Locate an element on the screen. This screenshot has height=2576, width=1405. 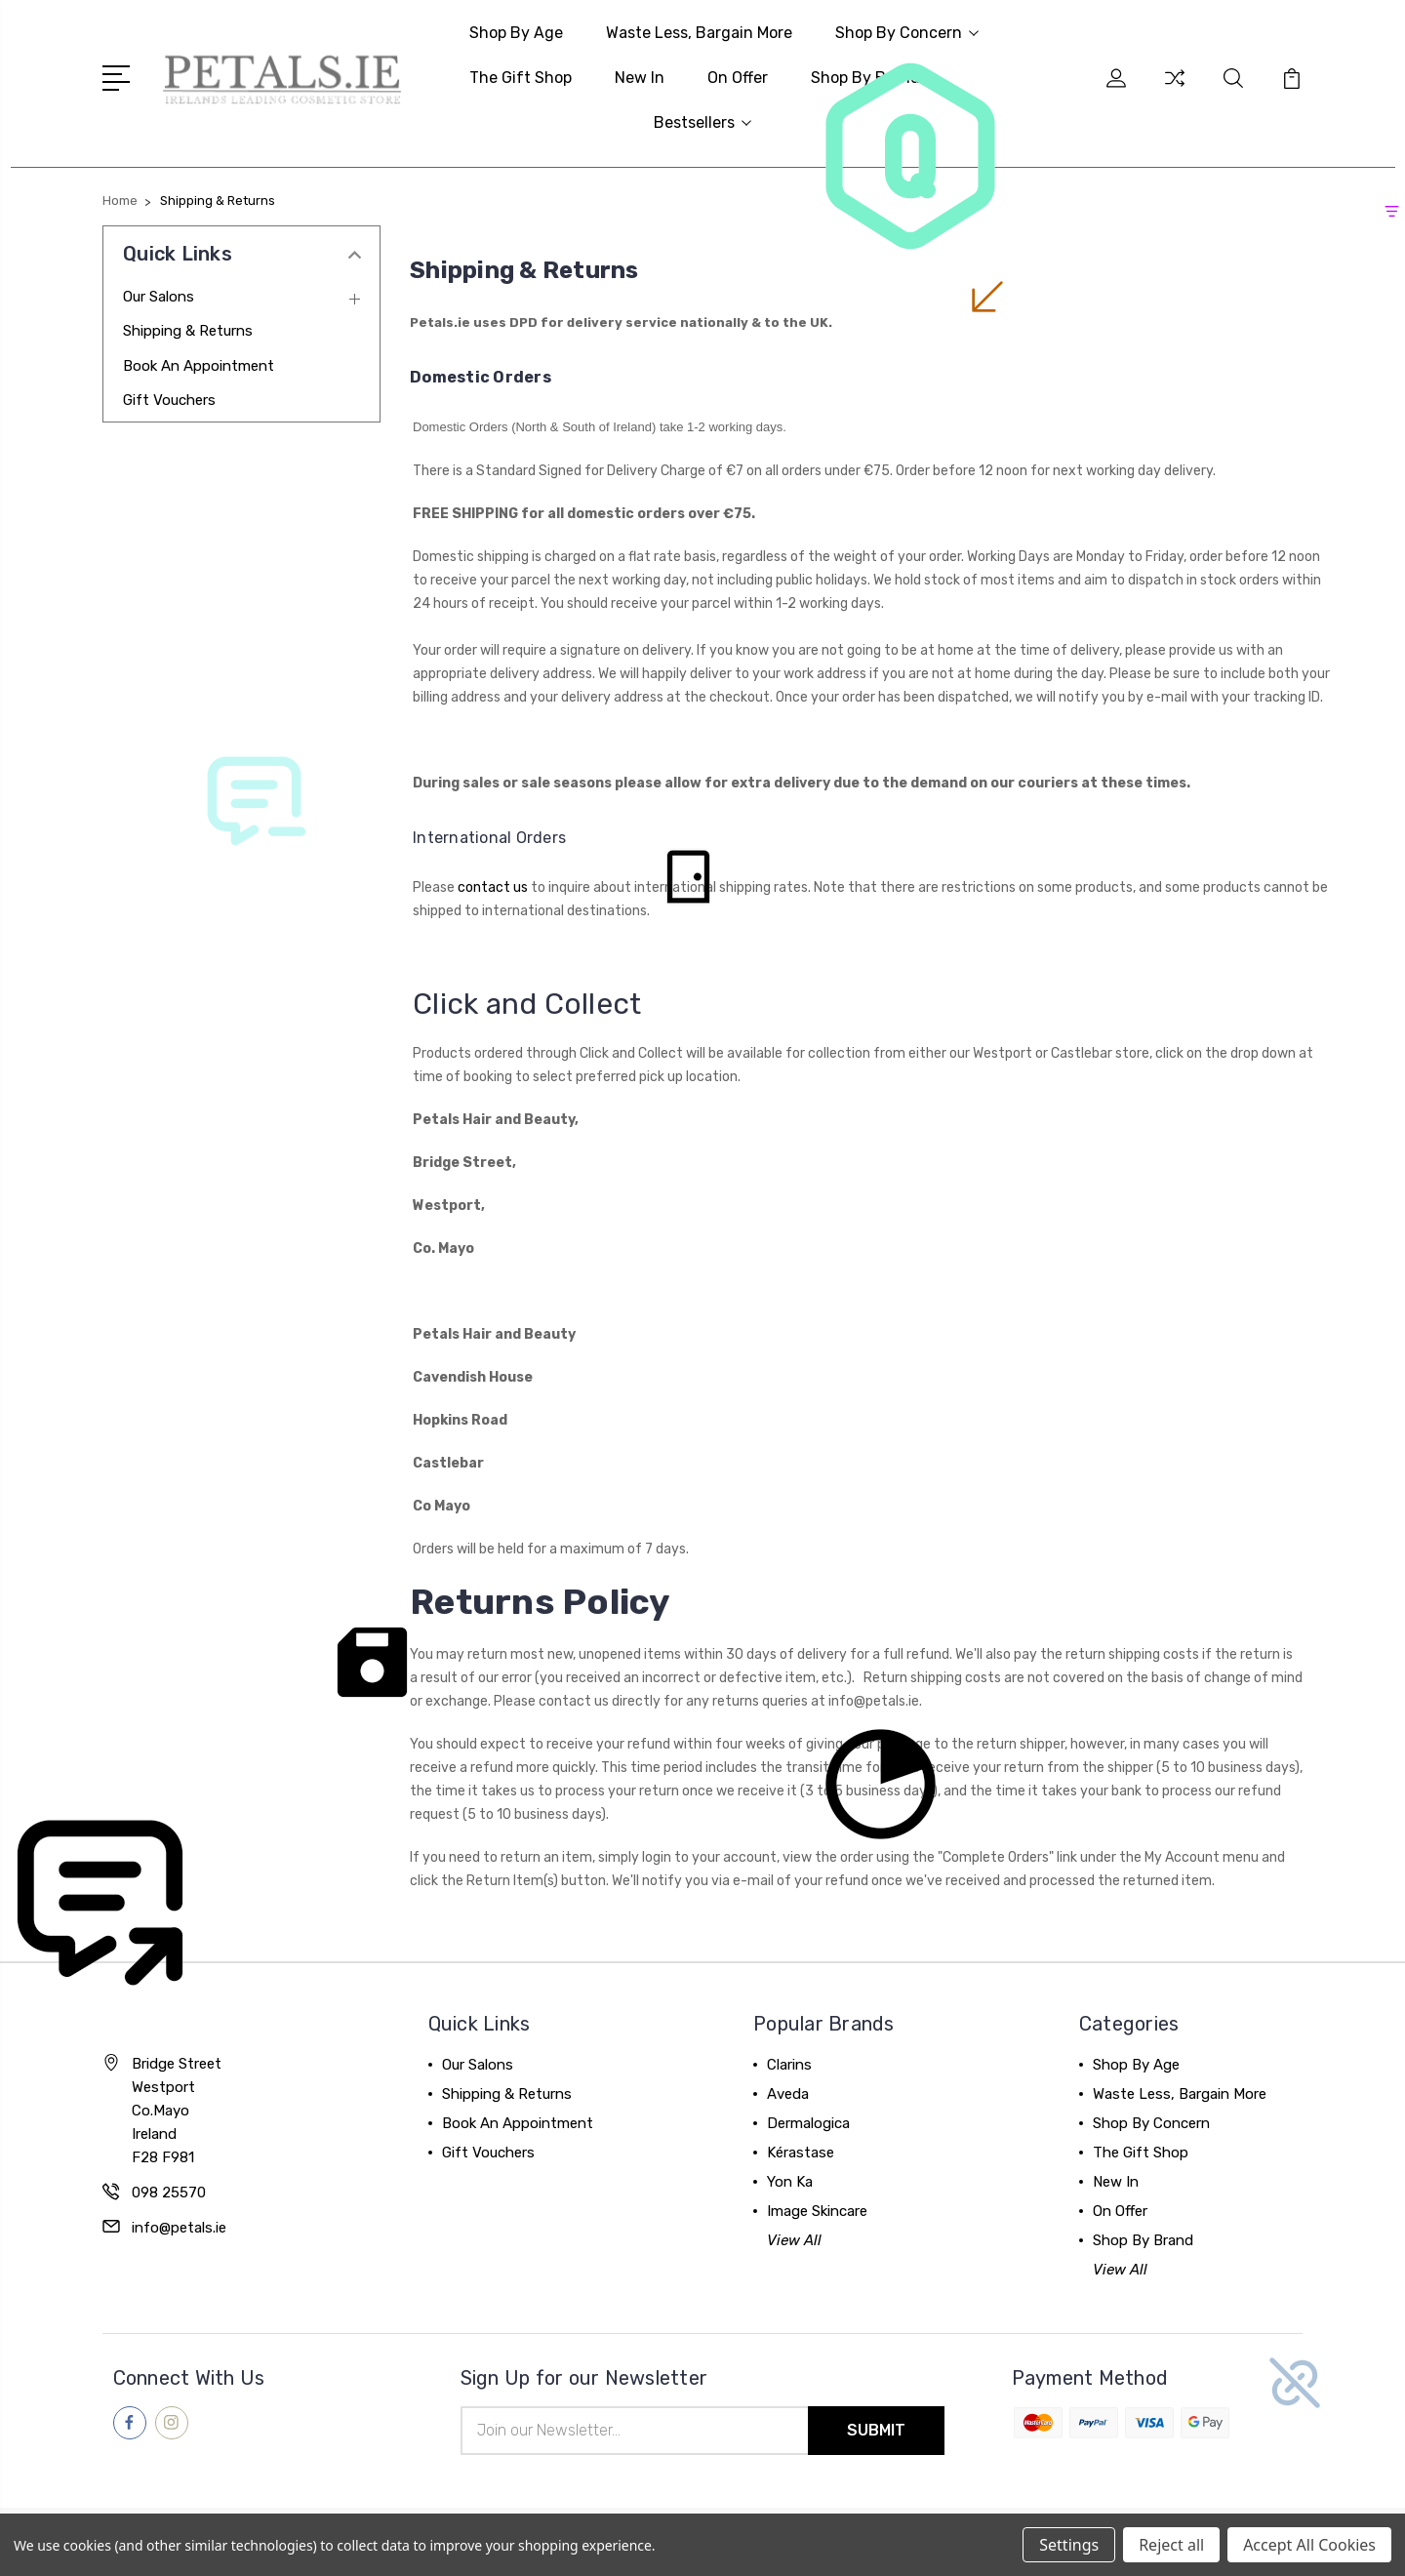
remove a message from the conversation is located at coordinates (254, 798).